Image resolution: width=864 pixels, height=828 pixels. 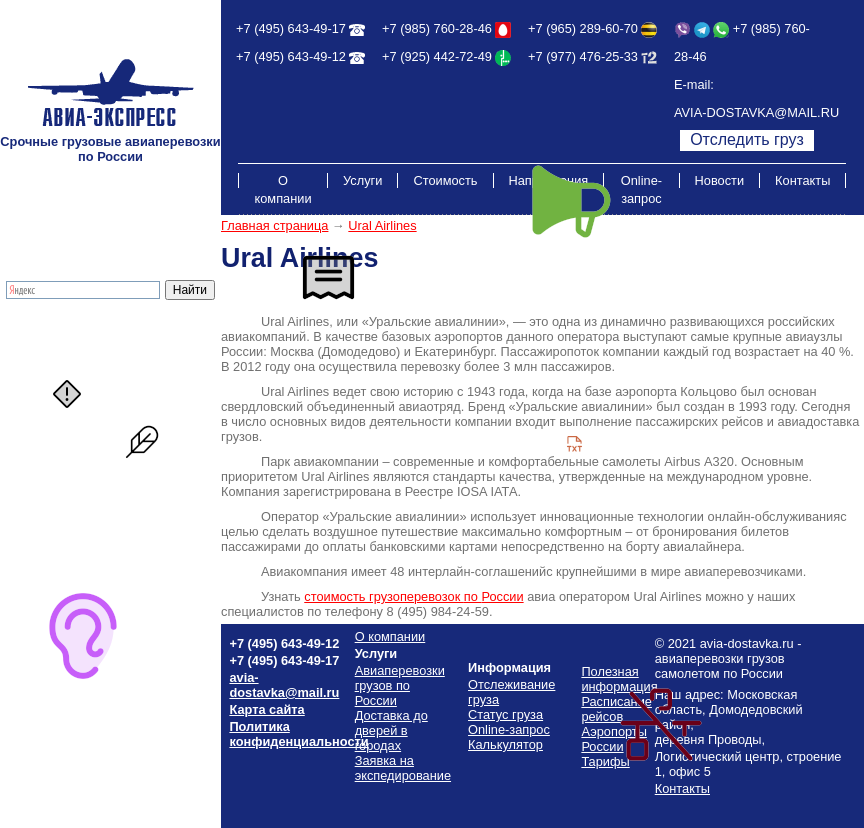 What do you see at coordinates (328, 277) in the screenshot?
I see `view purchase receipt or transaction details` at bounding box center [328, 277].